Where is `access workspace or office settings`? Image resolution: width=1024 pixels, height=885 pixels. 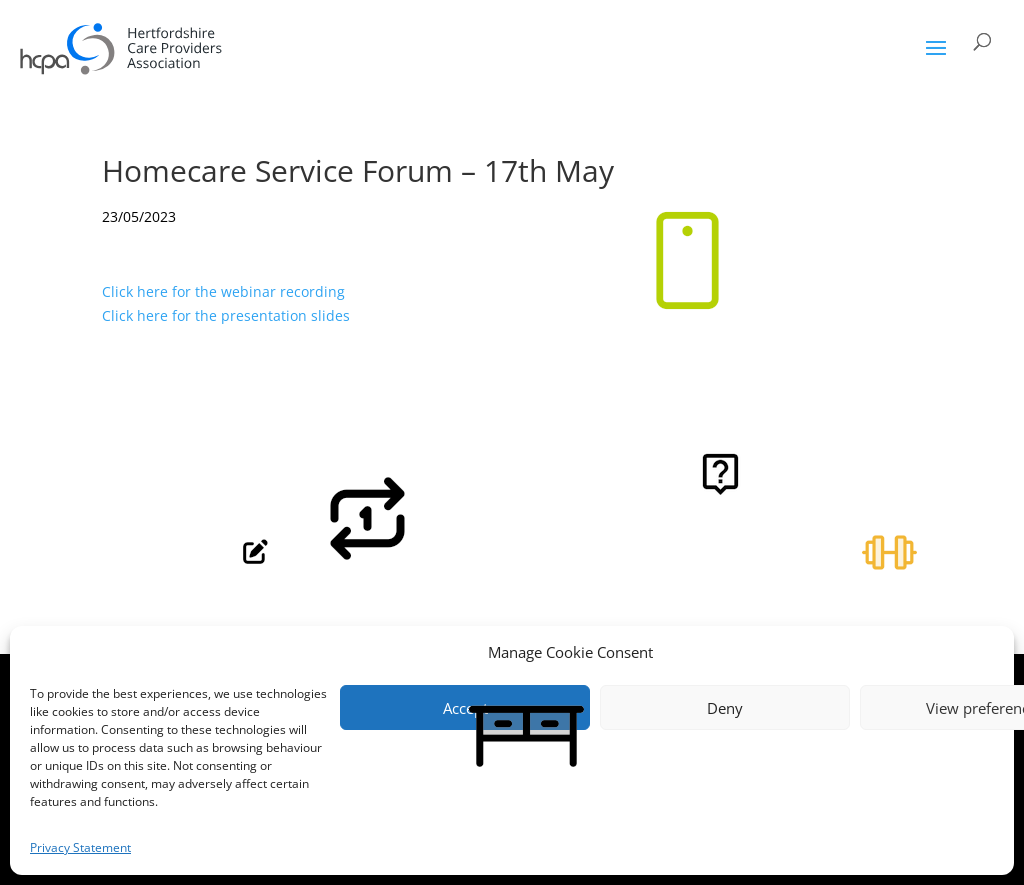 access workspace or office settings is located at coordinates (526, 734).